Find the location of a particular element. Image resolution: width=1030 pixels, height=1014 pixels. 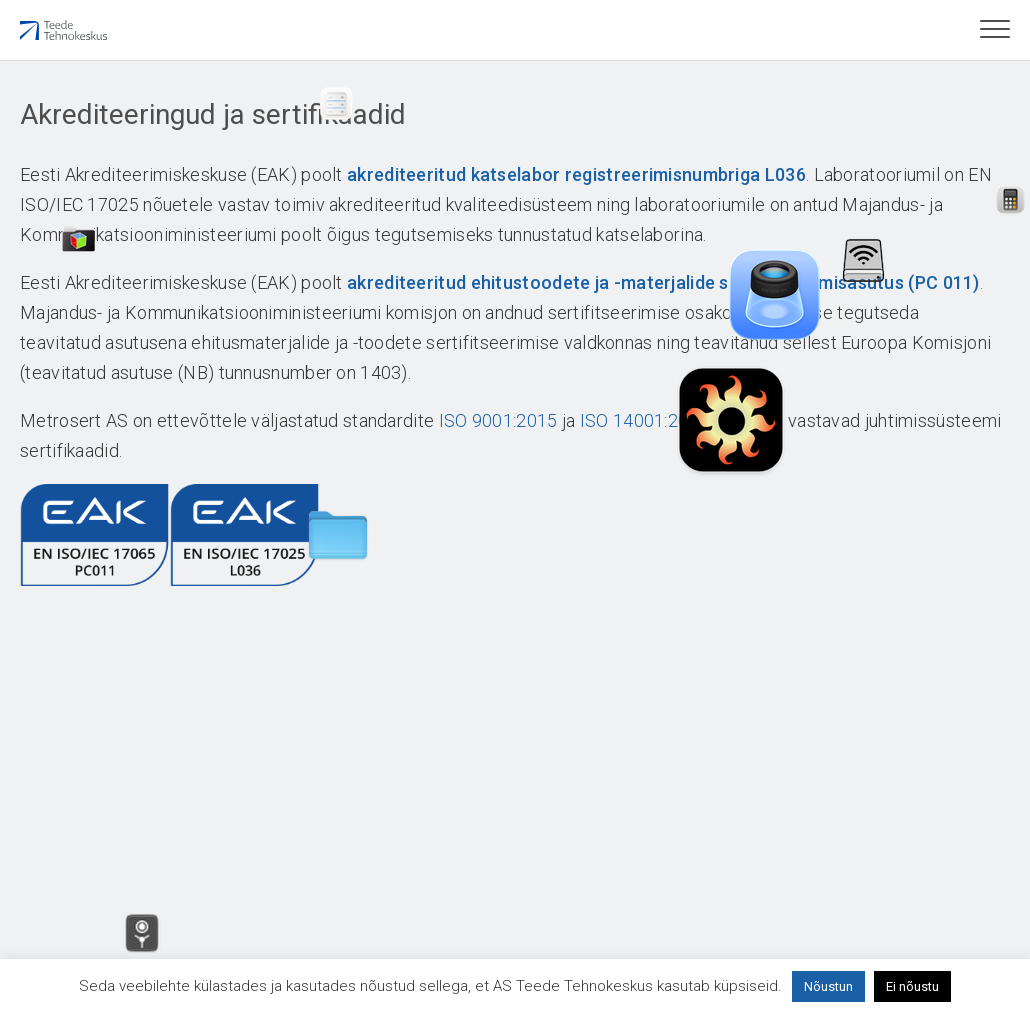

access a wireless network drive is located at coordinates (863, 260).